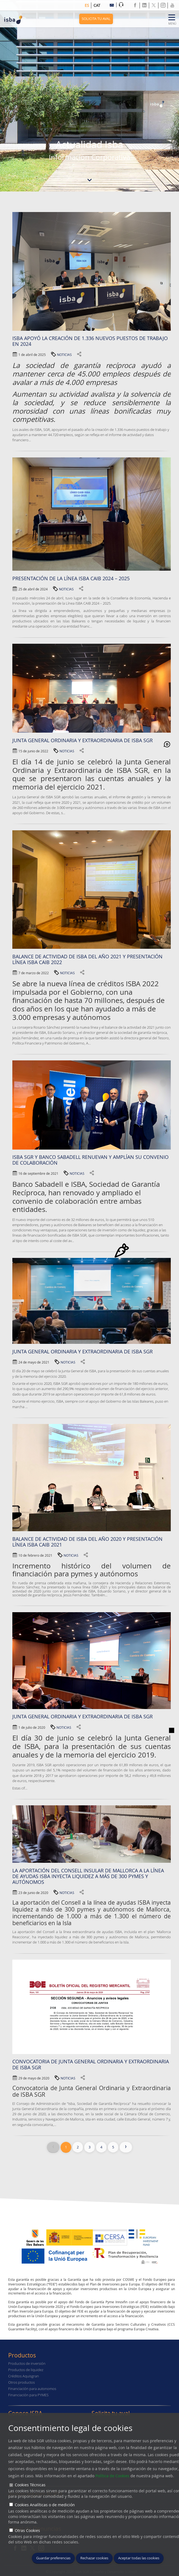  Describe the element at coordinates (167, 744) in the screenshot. I see `disqus commenting platform logo` at that location.